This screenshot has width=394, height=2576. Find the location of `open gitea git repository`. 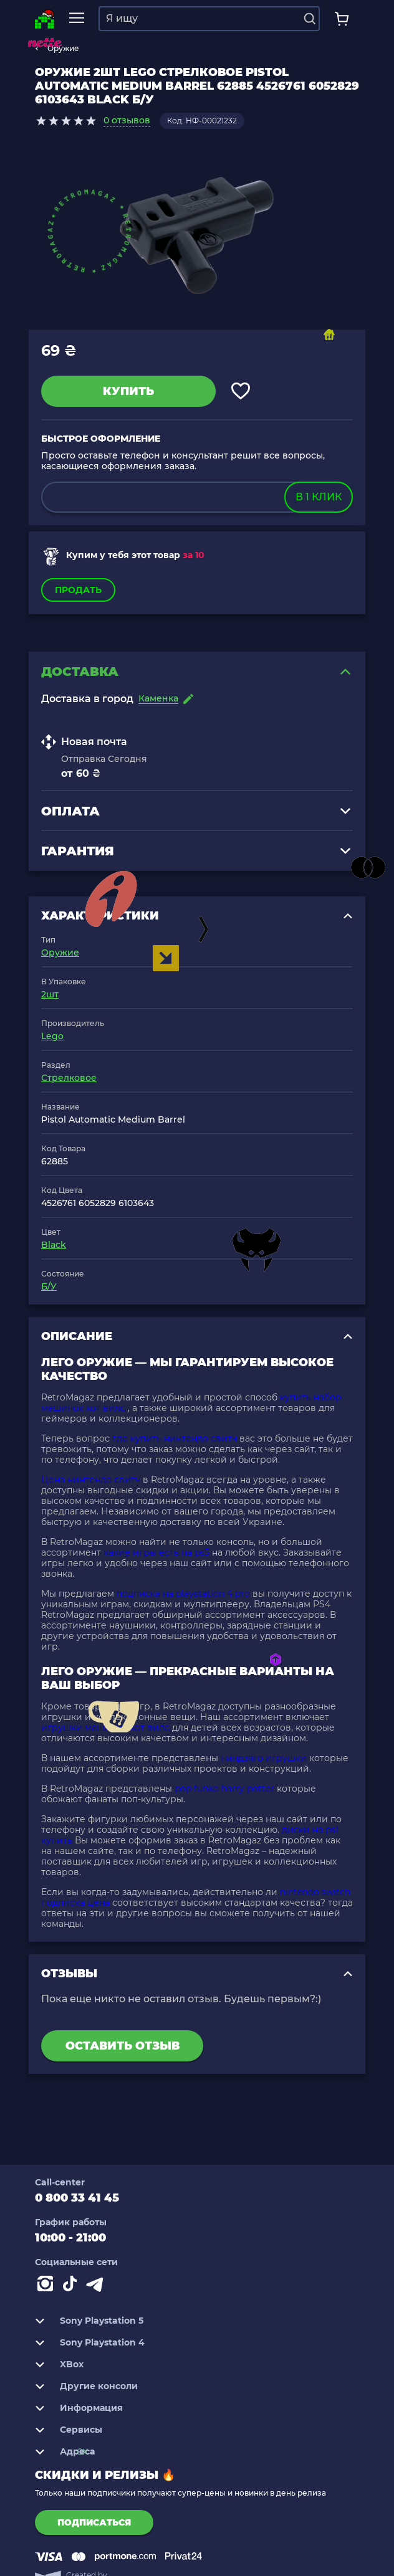

open gitea git repository is located at coordinates (113, 1716).